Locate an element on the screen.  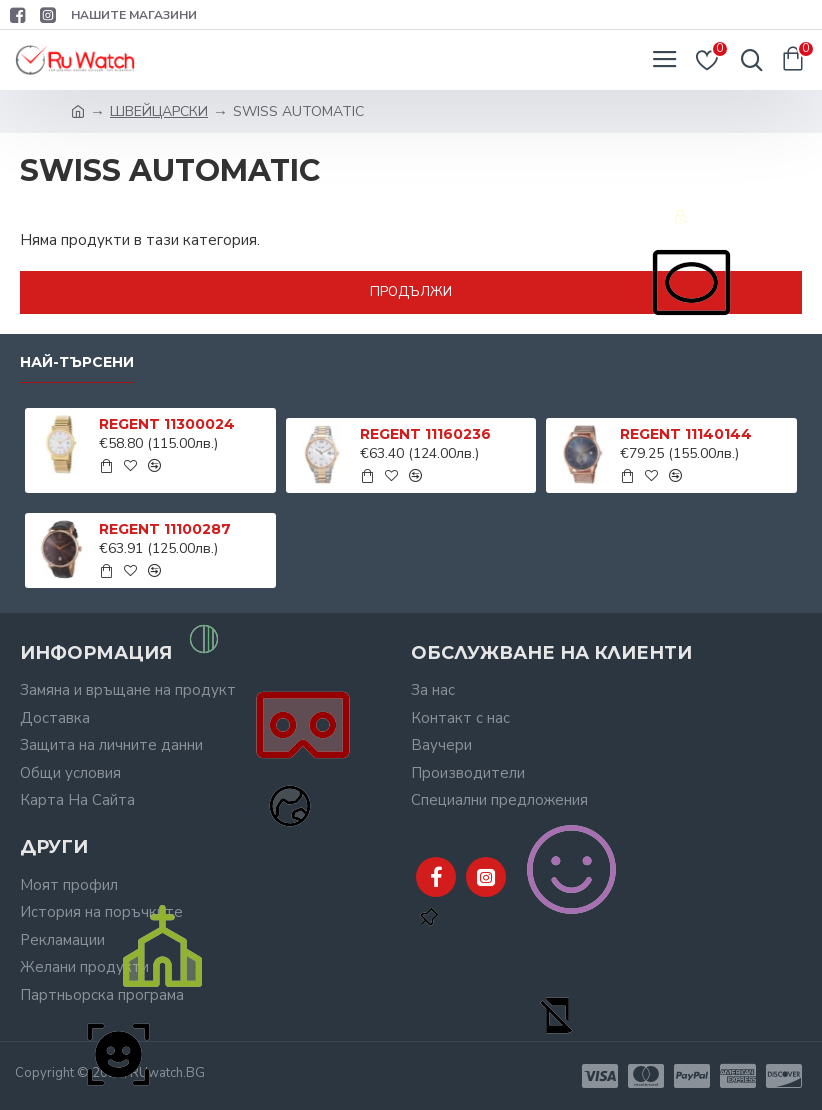
apply vignette effect to photo is located at coordinates (691, 282).